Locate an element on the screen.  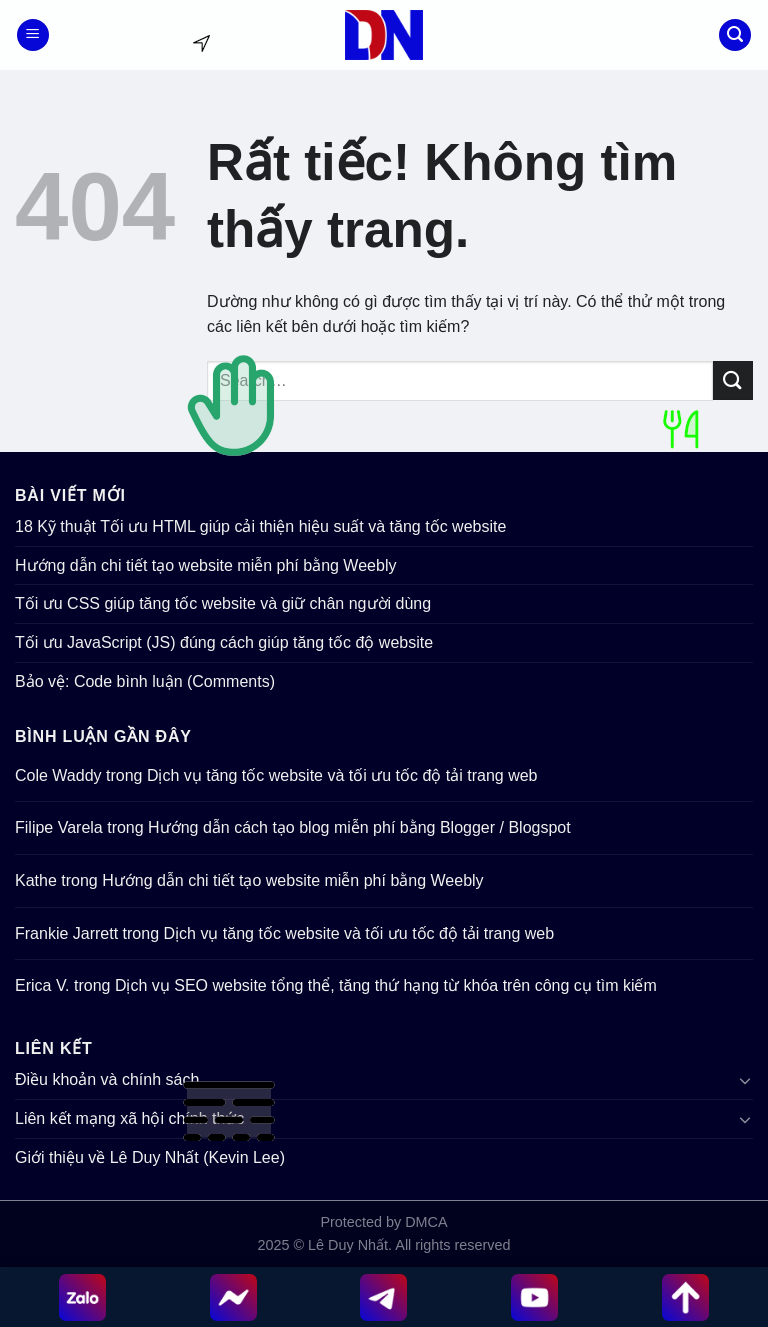
get directions to a location is located at coordinates (201, 43).